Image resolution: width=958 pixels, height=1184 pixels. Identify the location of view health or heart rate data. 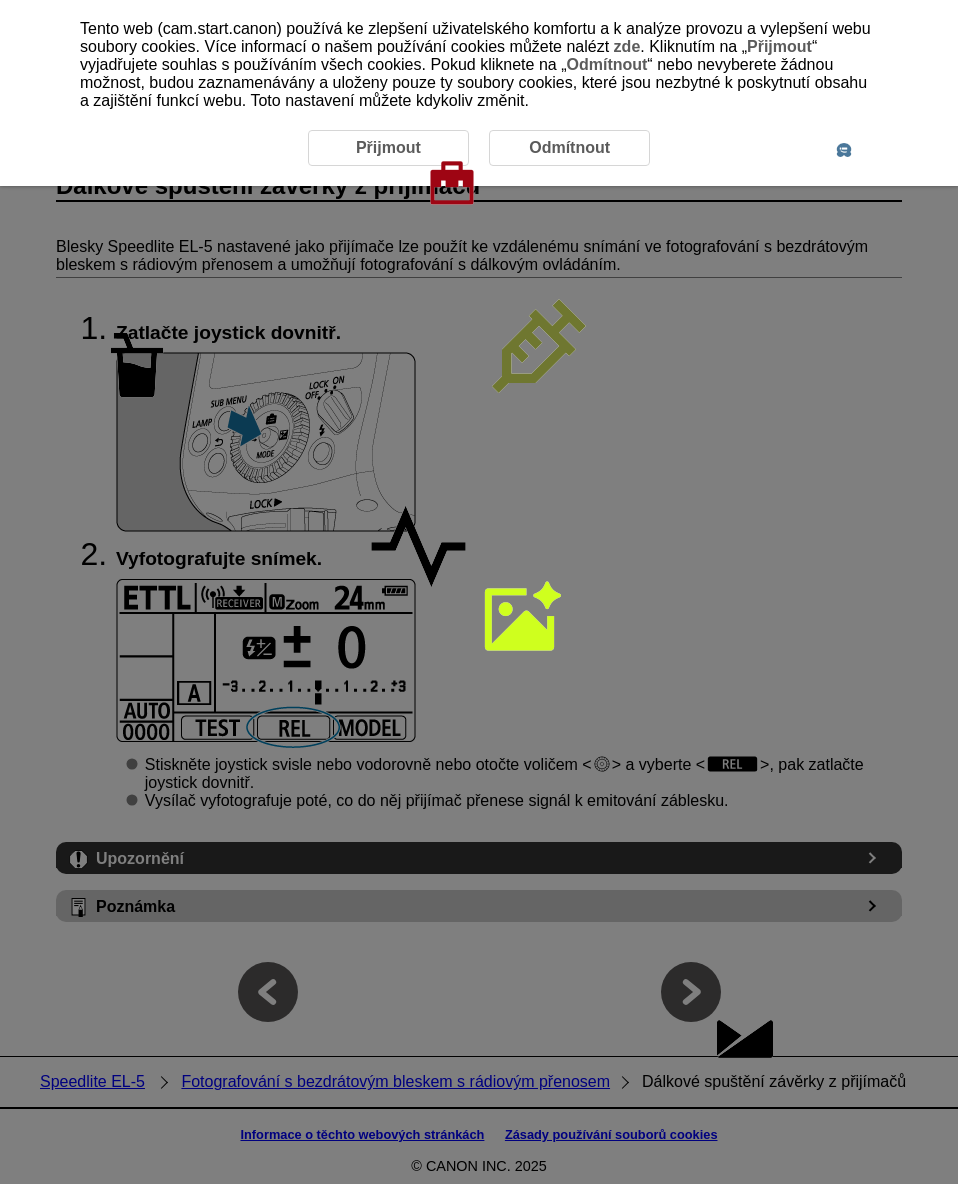
(418, 546).